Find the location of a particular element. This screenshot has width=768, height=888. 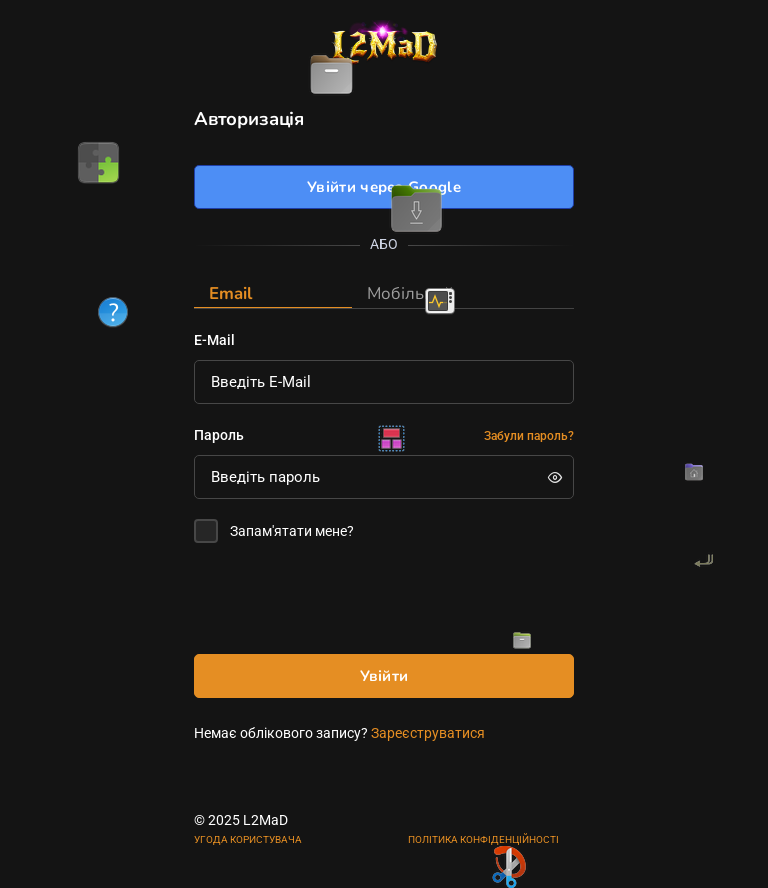

open extension manager app is located at coordinates (98, 162).